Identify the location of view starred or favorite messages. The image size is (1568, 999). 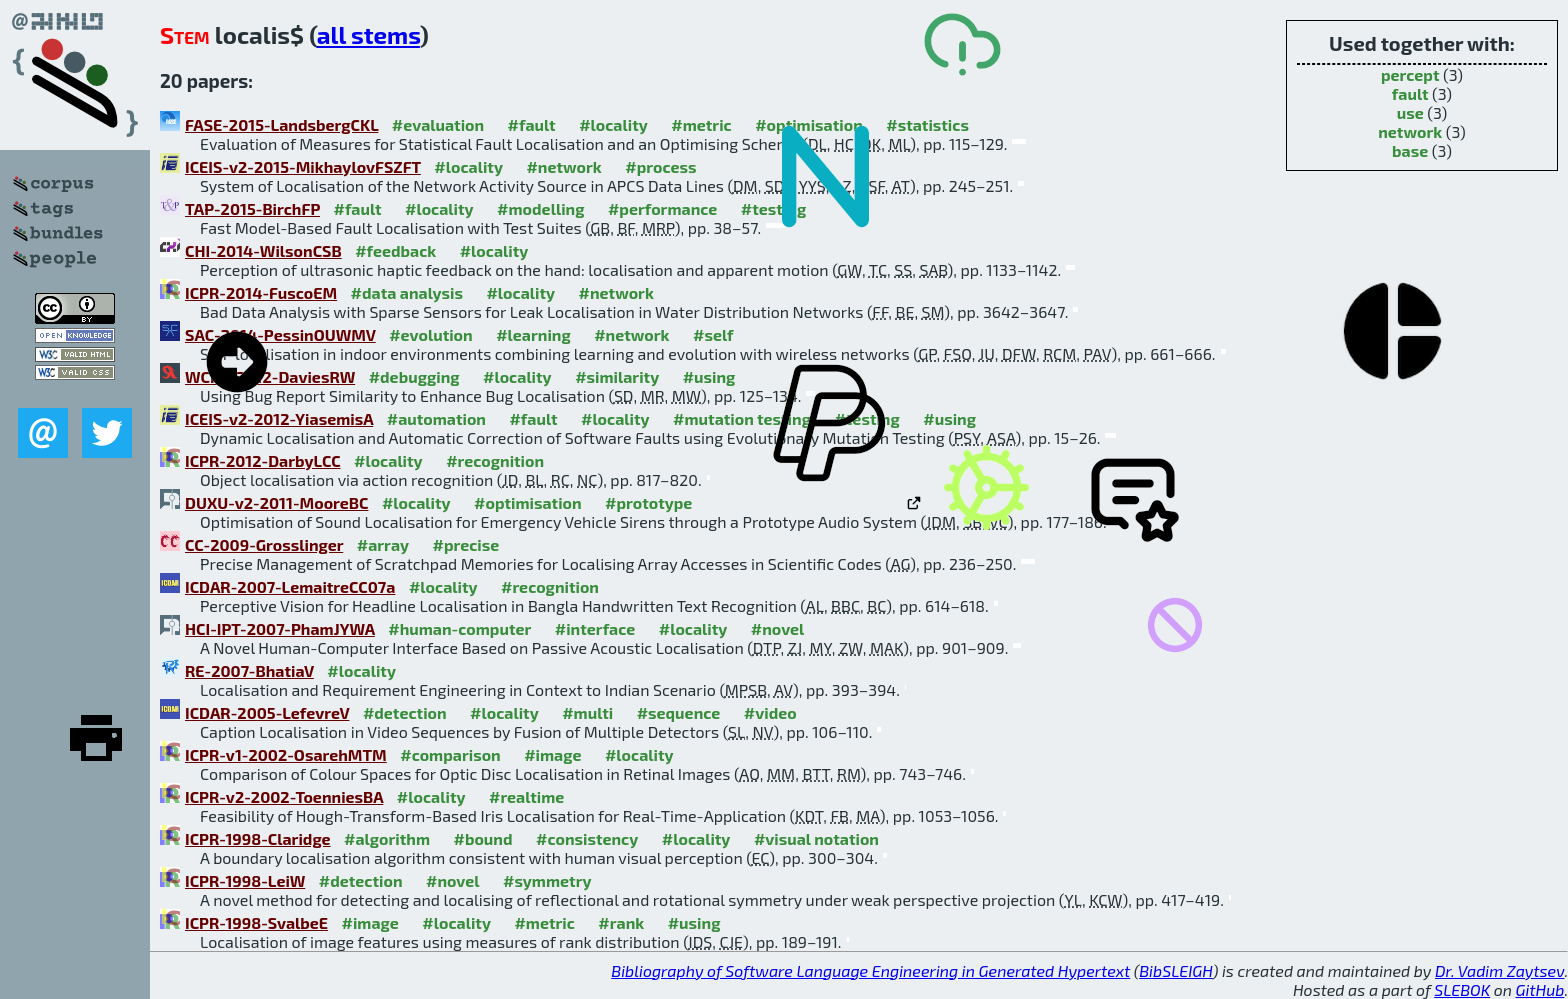
(1133, 496).